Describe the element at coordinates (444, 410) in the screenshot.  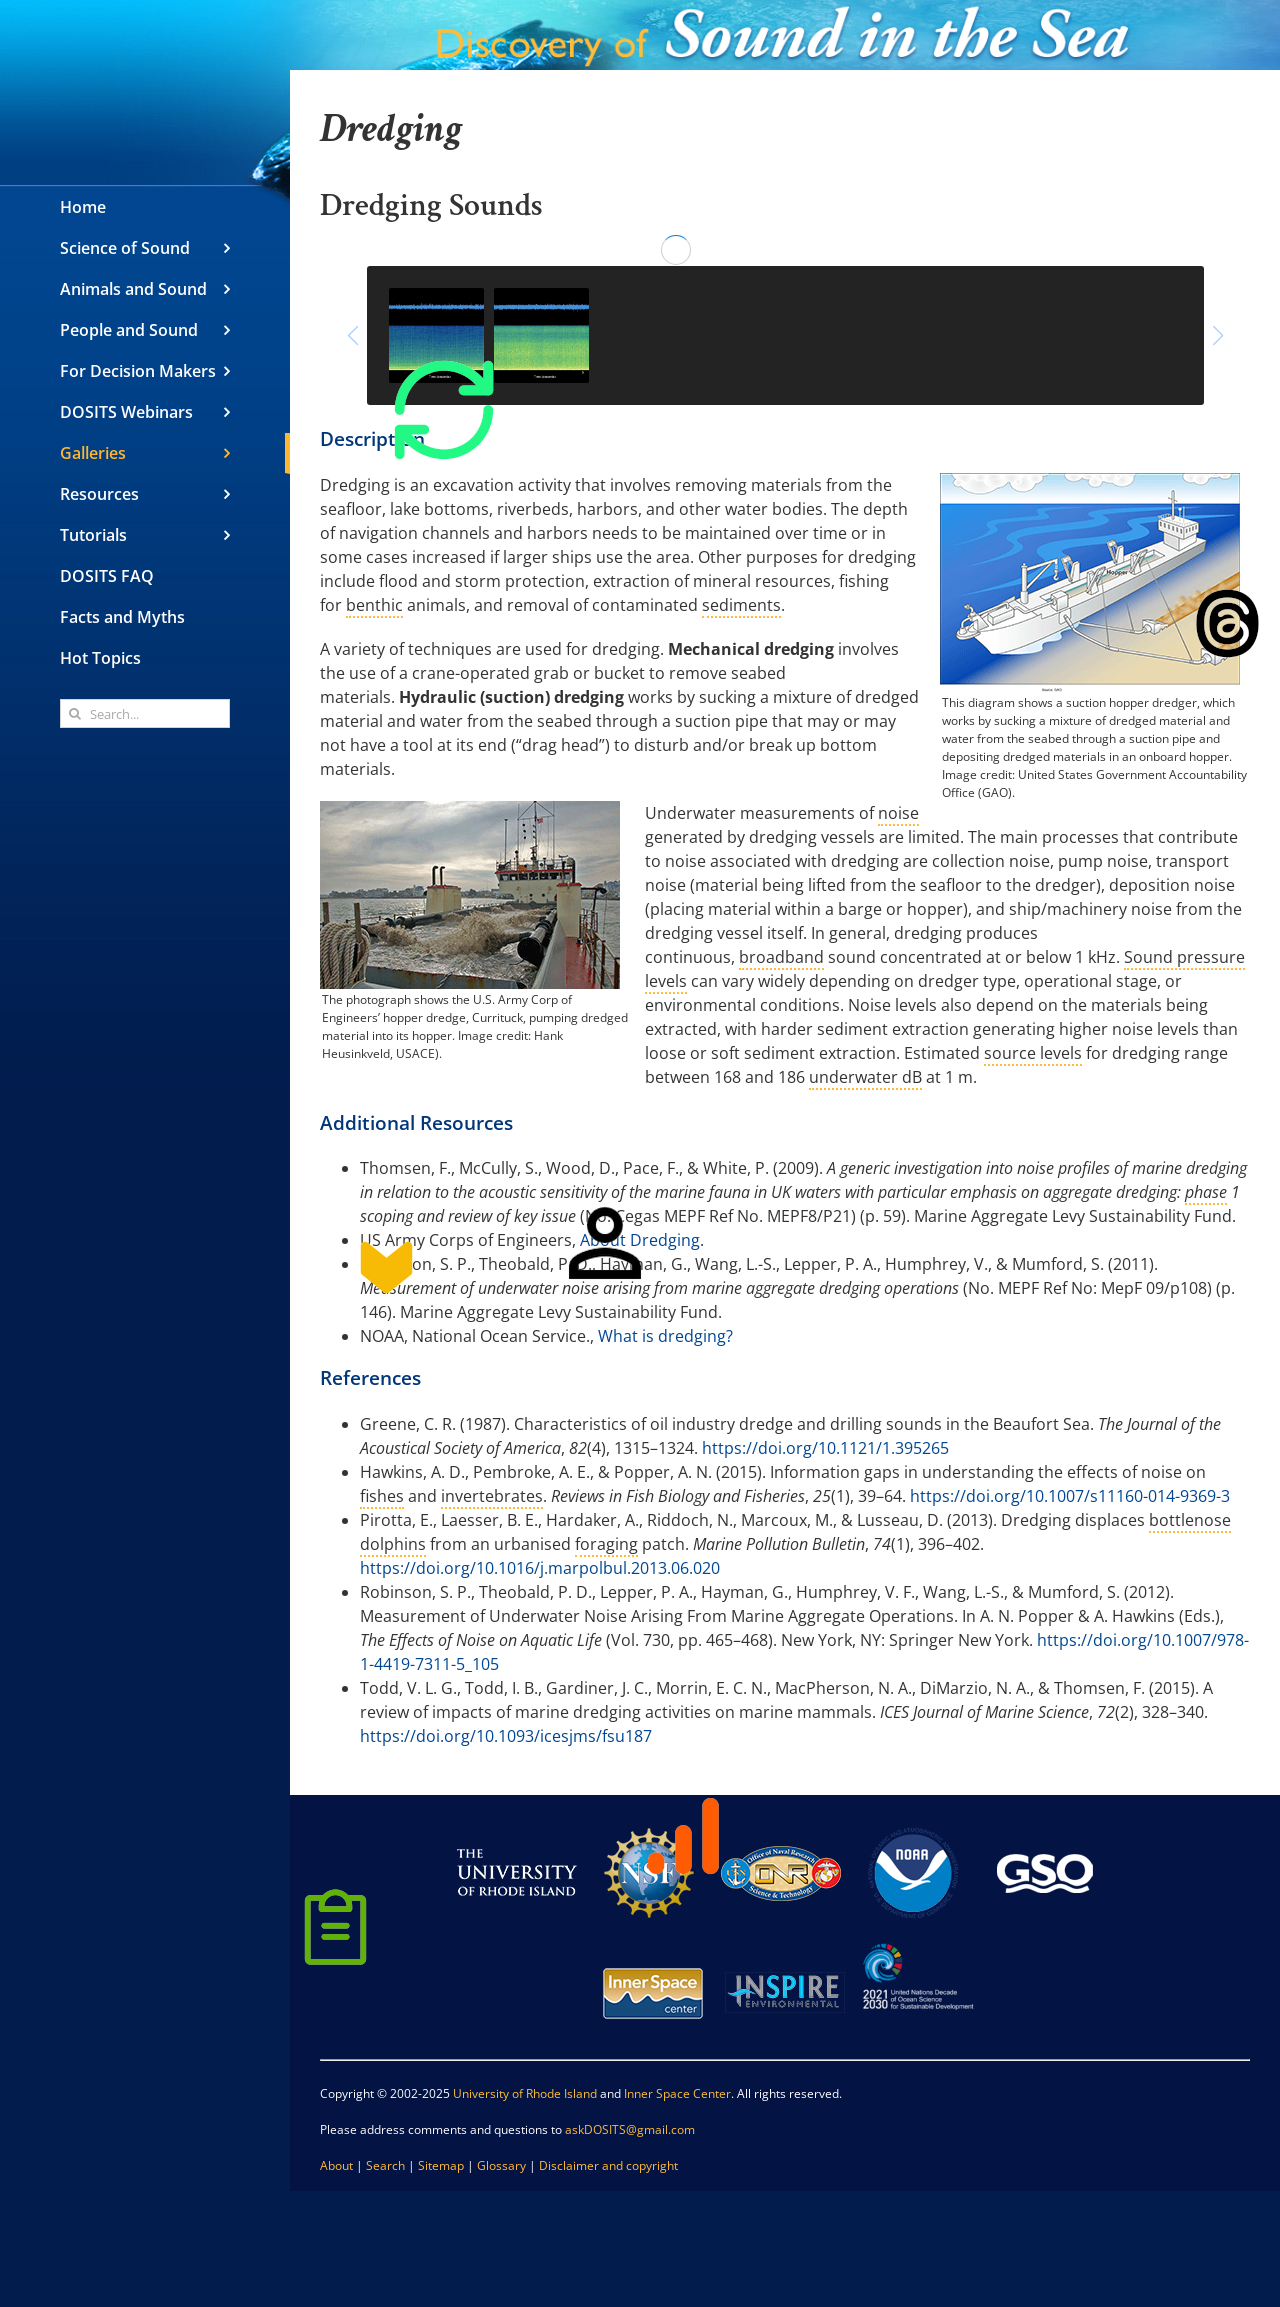
I see `refresh or reload content` at that location.